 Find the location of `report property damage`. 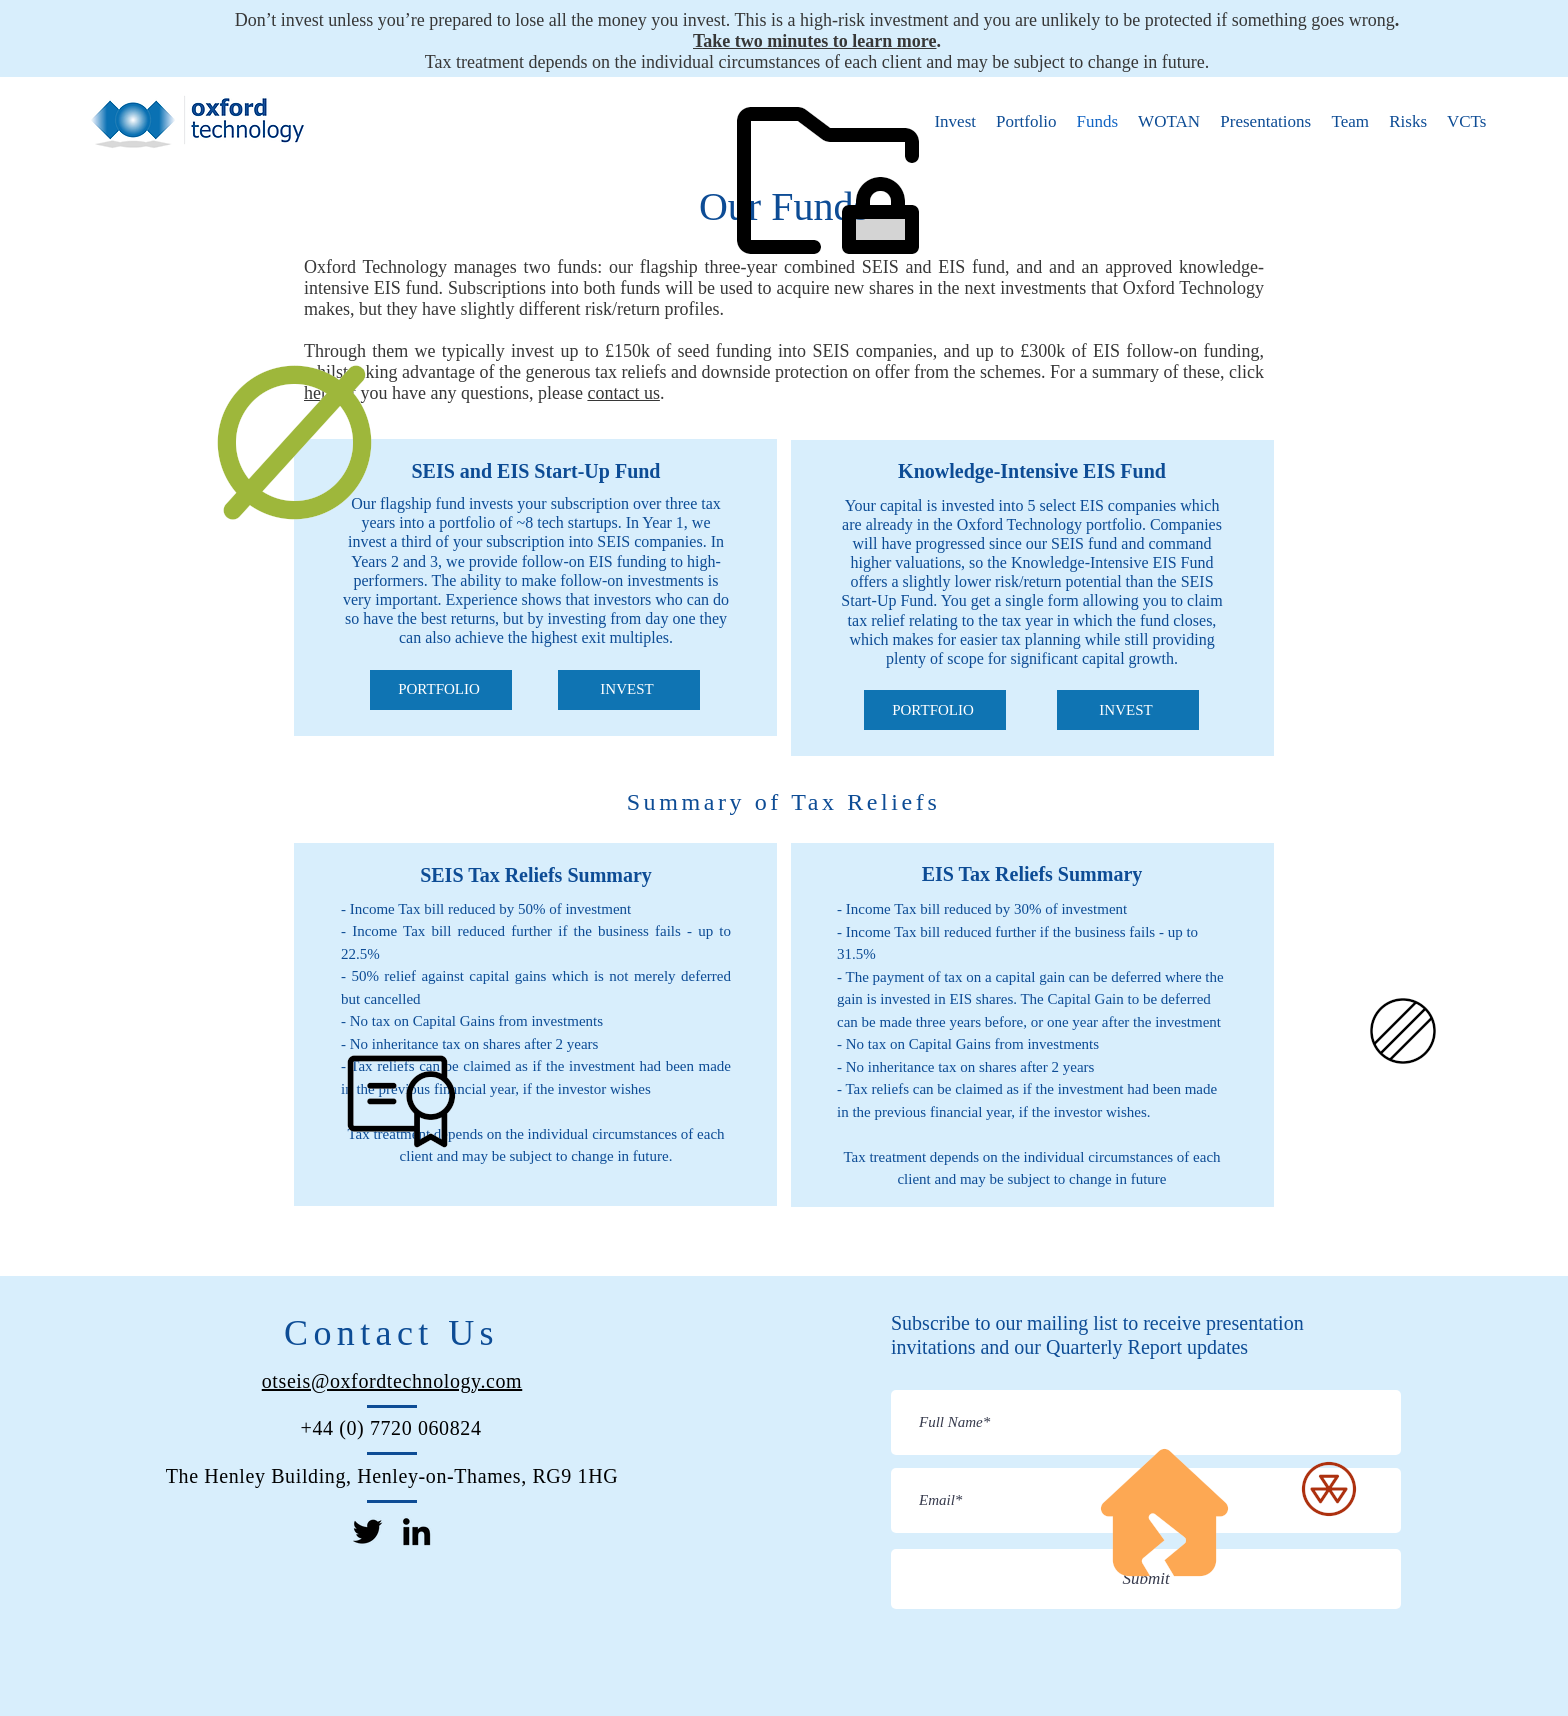

report property damage is located at coordinates (1164, 1512).